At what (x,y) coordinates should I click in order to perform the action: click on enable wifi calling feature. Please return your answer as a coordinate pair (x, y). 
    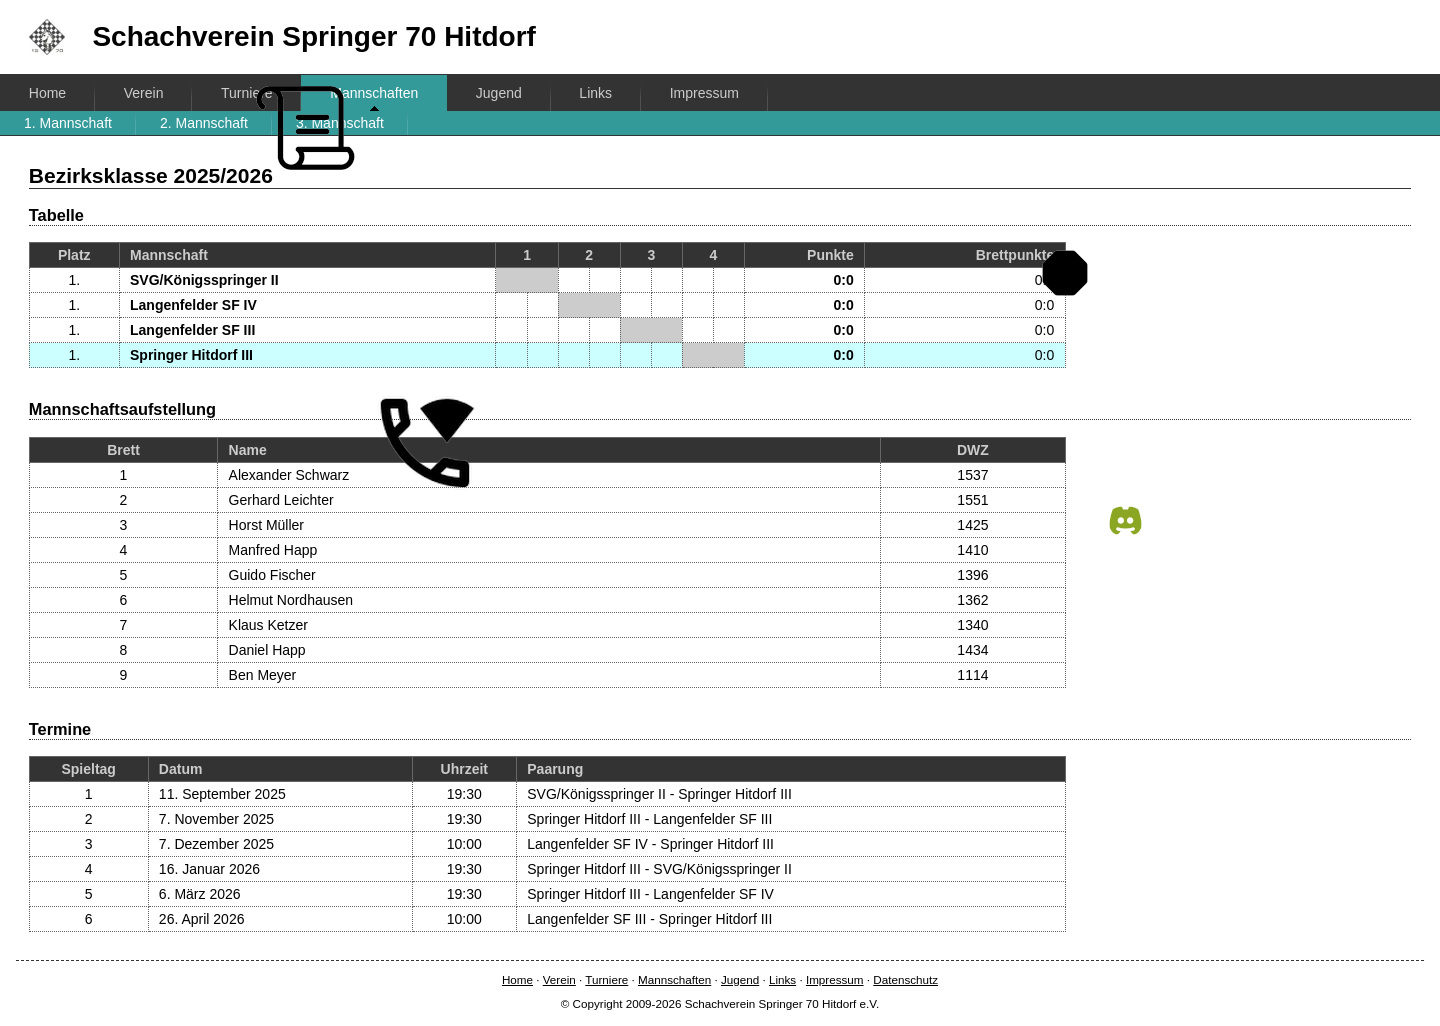
    Looking at the image, I should click on (425, 443).